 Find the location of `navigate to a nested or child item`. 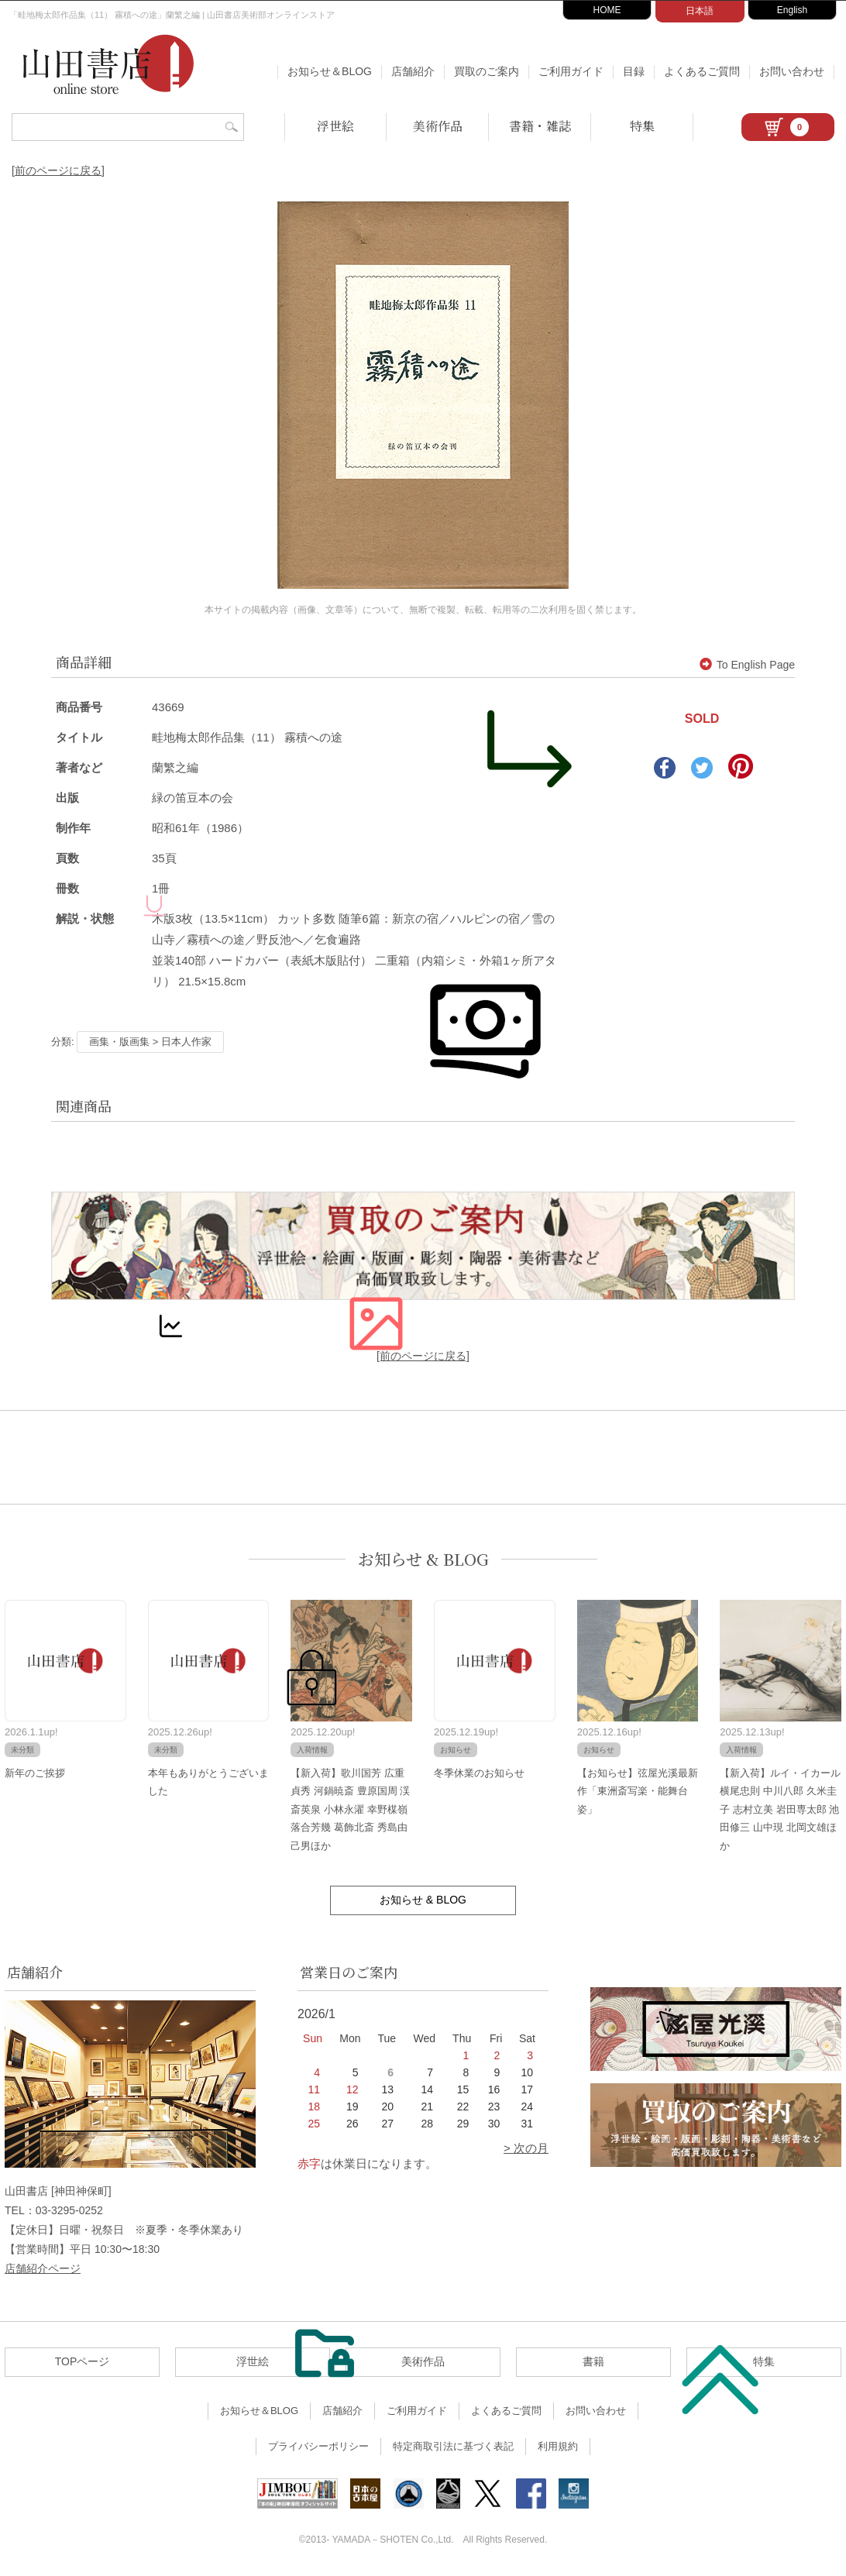

navigate to a nested or child item is located at coordinates (529, 748).